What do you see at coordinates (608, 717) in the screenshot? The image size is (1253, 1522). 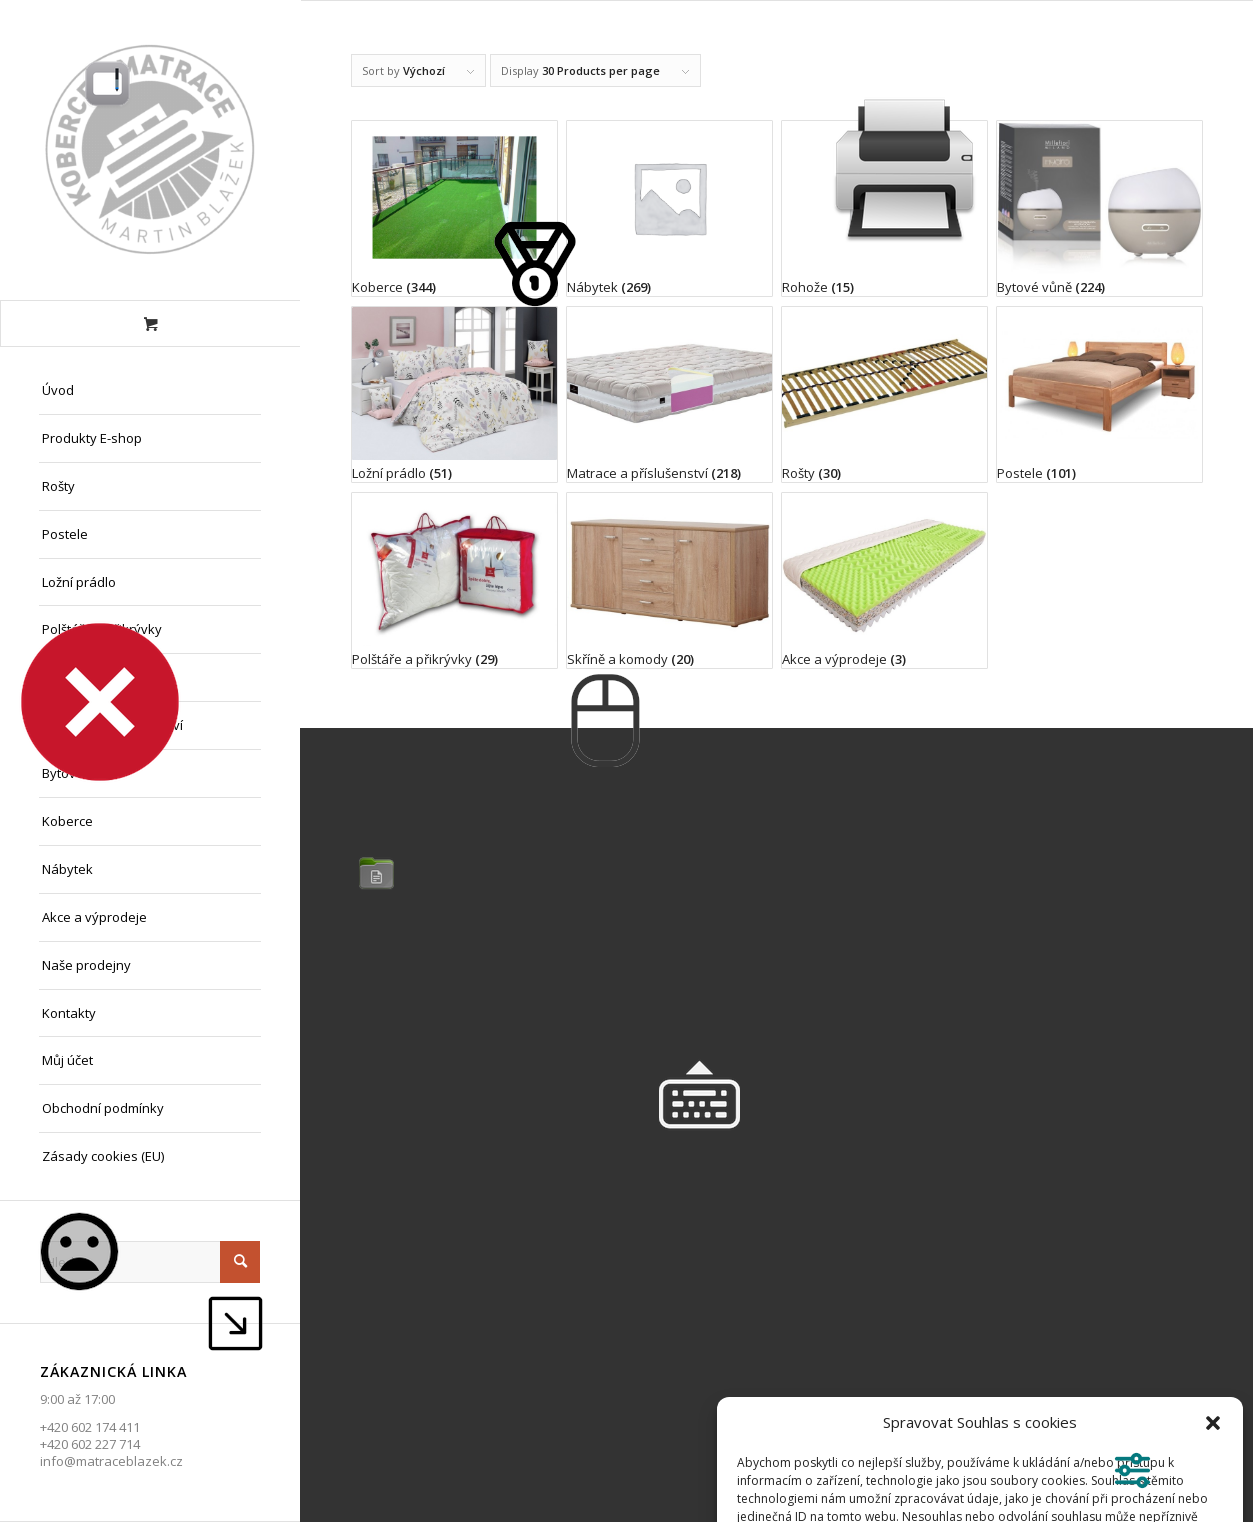 I see `mouse input device settings` at bounding box center [608, 717].